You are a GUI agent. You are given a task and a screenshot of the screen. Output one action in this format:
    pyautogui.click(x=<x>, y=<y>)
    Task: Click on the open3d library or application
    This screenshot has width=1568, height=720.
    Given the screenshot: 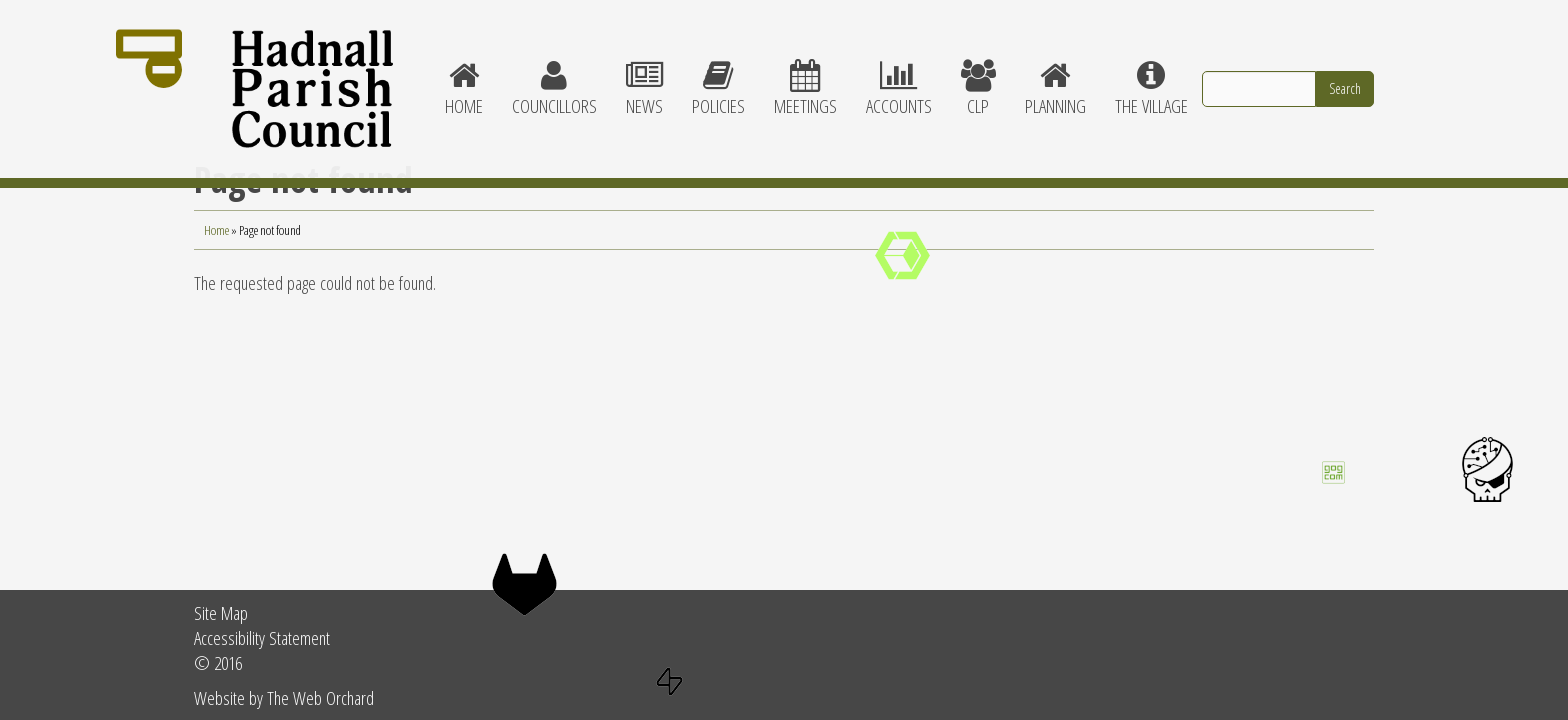 What is the action you would take?
    pyautogui.click(x=902, y=255)
    